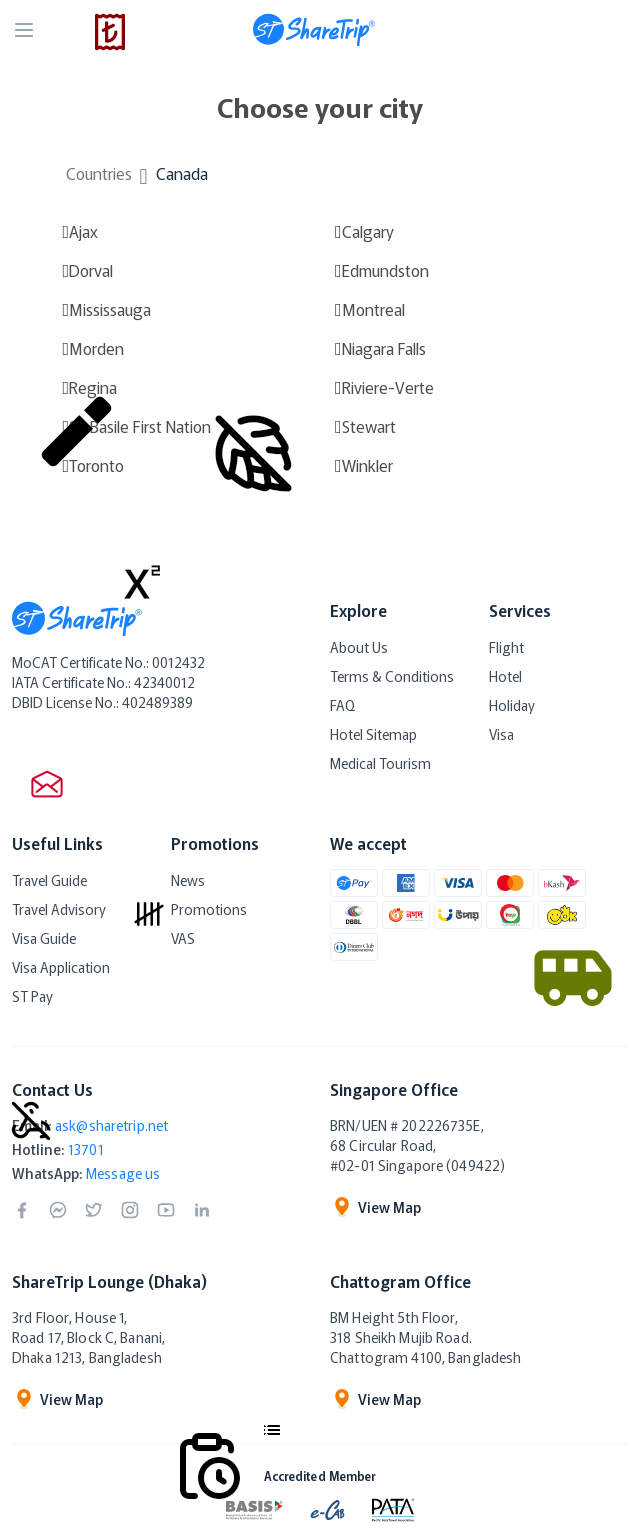  What do you see at coordinates (253, 453) in the screenshot?
I see `disable hop or jump animation` at bounding box center [253, 453].